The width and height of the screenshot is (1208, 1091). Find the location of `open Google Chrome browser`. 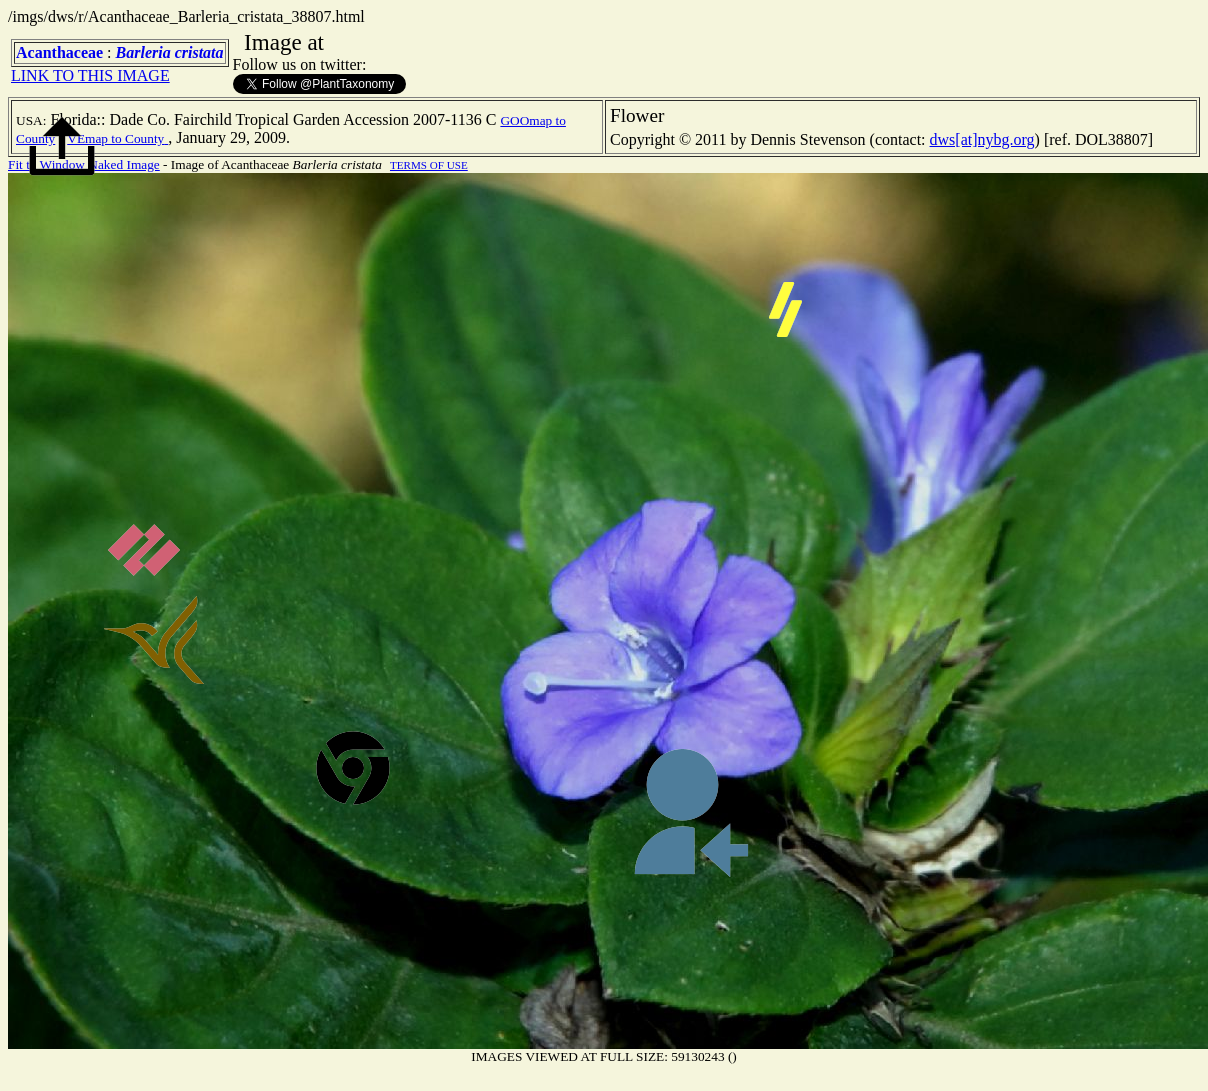

open Google Chrome browser is located at coordinates (353, 768).